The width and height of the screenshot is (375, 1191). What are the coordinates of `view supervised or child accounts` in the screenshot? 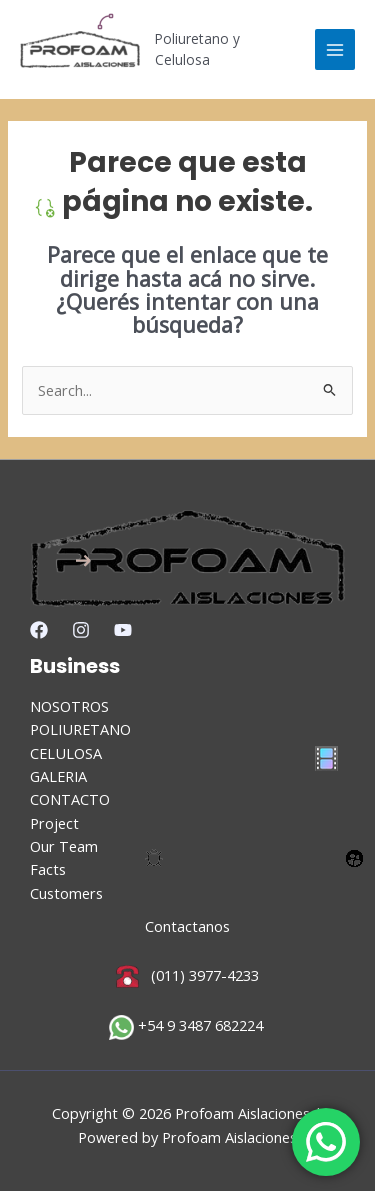 It's located at (354, 858).